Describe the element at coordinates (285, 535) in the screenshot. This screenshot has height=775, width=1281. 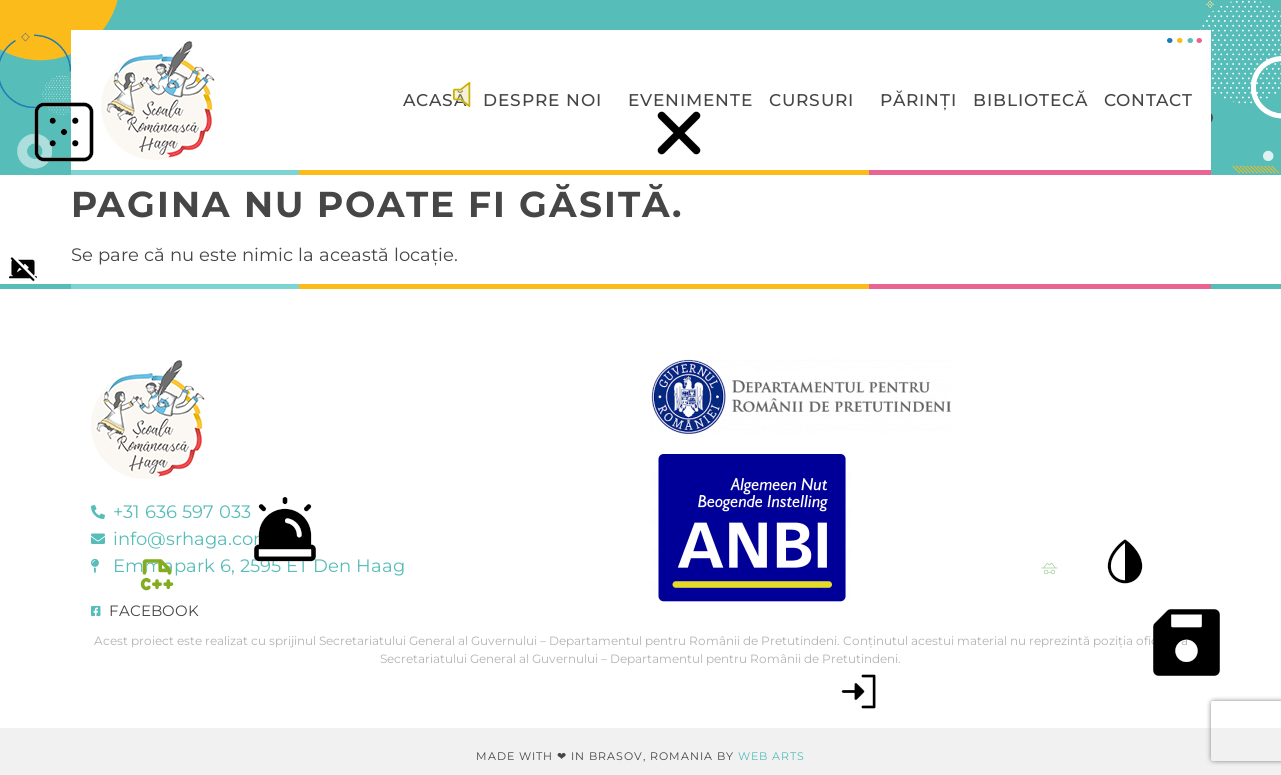
I see `indicates an active alert or emergency notification` at that location.